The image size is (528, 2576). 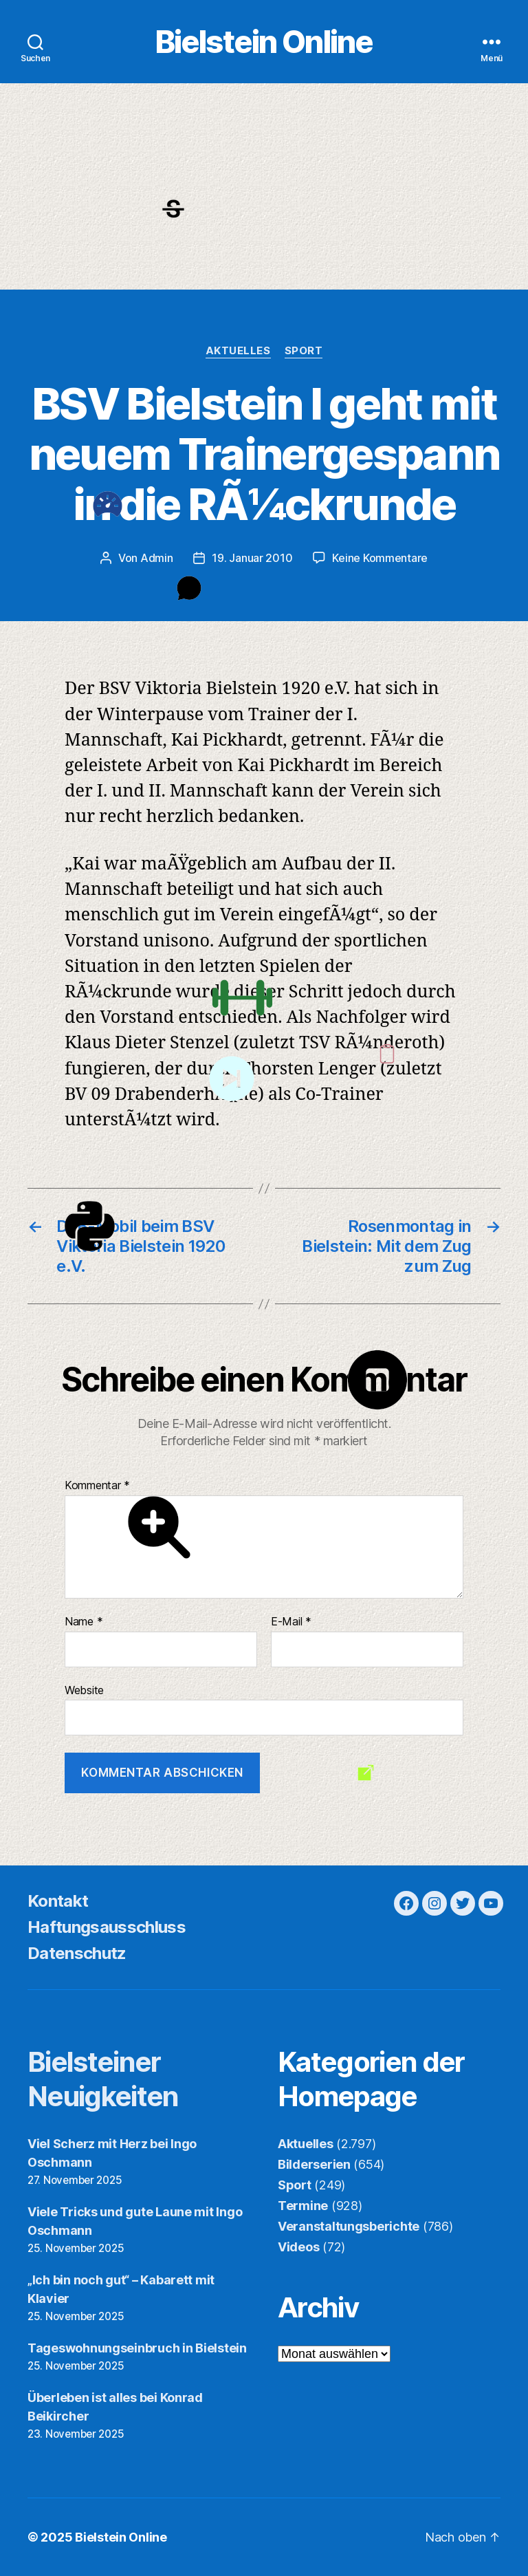 What do you see at coordinates (377, 1380) in the screenshot?
I see `stop media playback` at bounding box center [377, 1380].